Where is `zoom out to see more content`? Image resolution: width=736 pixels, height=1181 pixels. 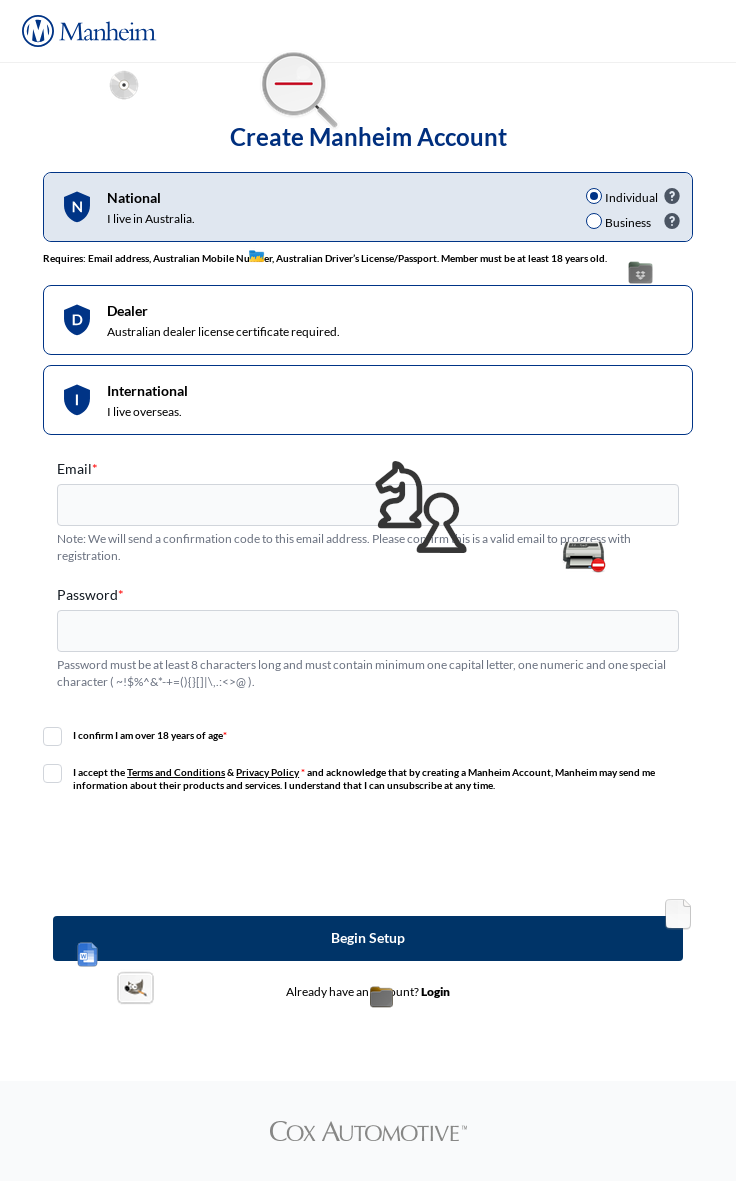
zoom out to see more content is located at coordinates (299, 89).